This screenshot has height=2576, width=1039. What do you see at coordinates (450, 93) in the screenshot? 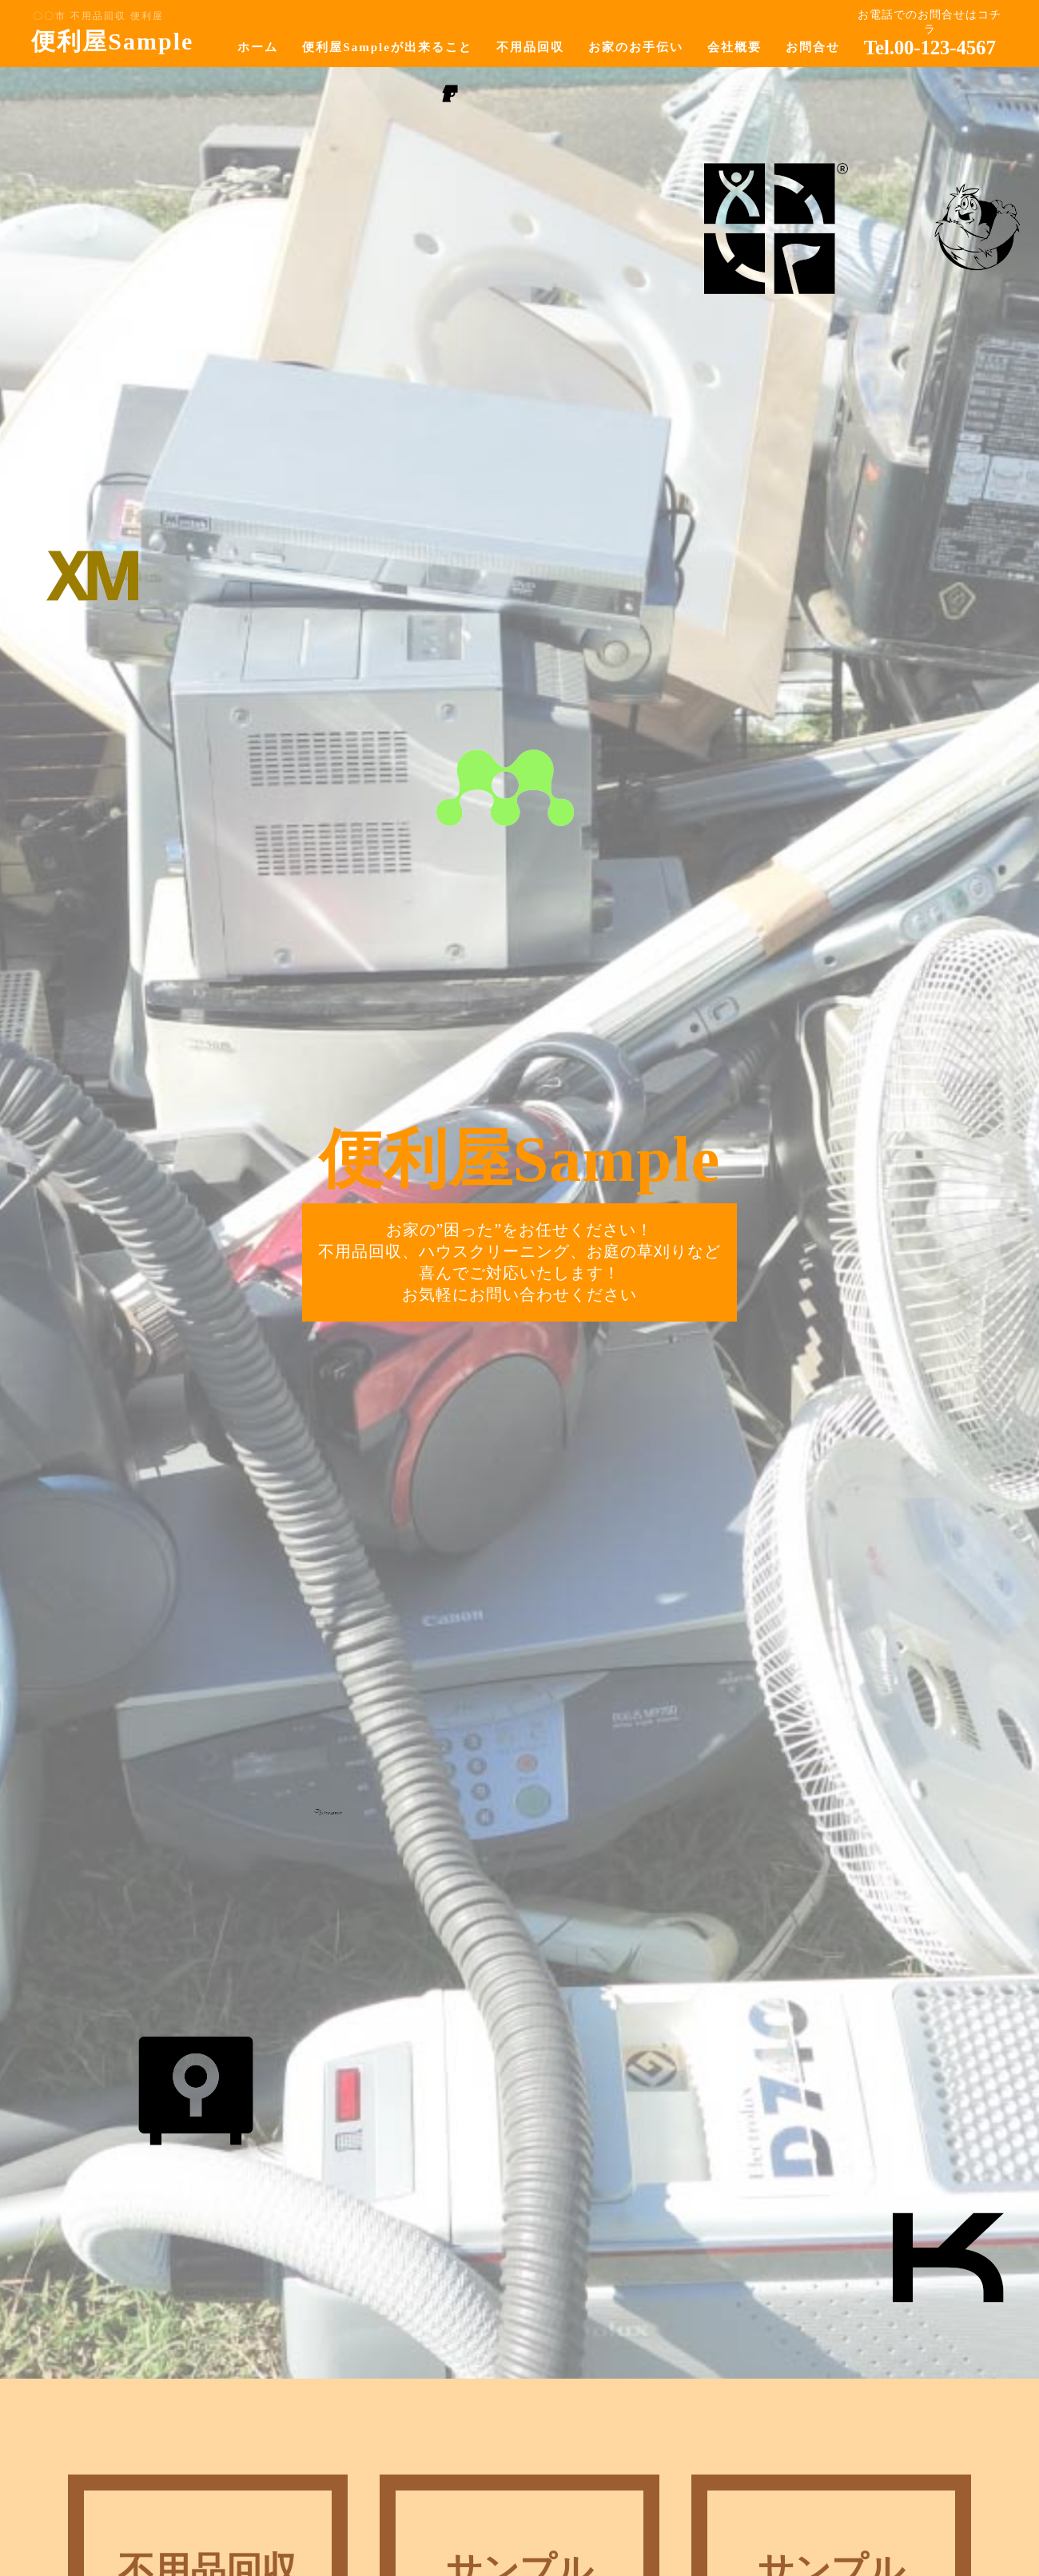
I see `check body temperature` at bounding box center [450, 93].